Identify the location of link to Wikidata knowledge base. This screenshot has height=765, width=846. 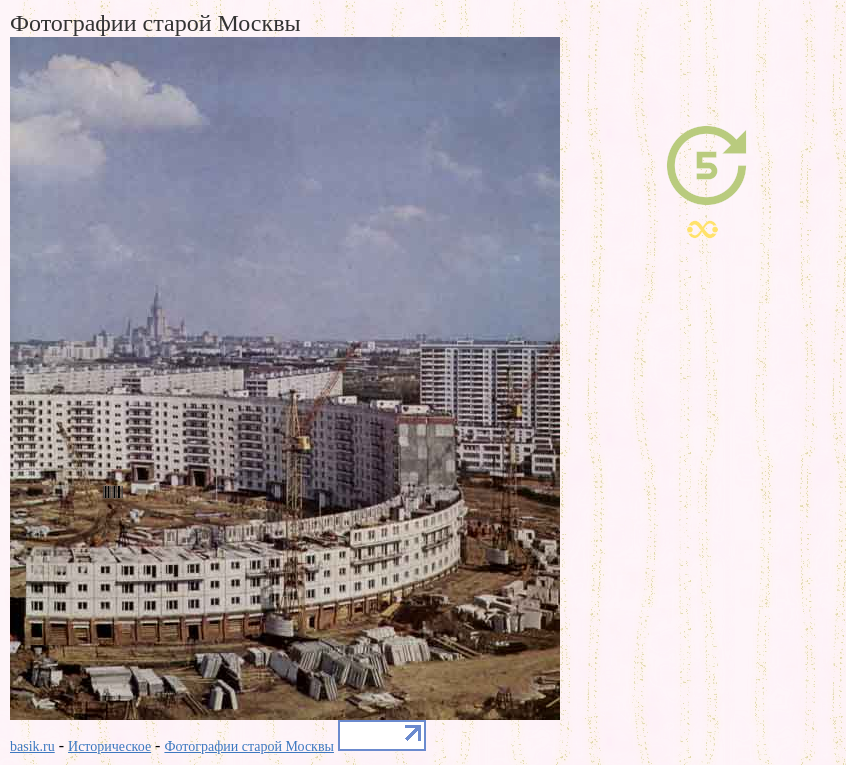
(113, 492).